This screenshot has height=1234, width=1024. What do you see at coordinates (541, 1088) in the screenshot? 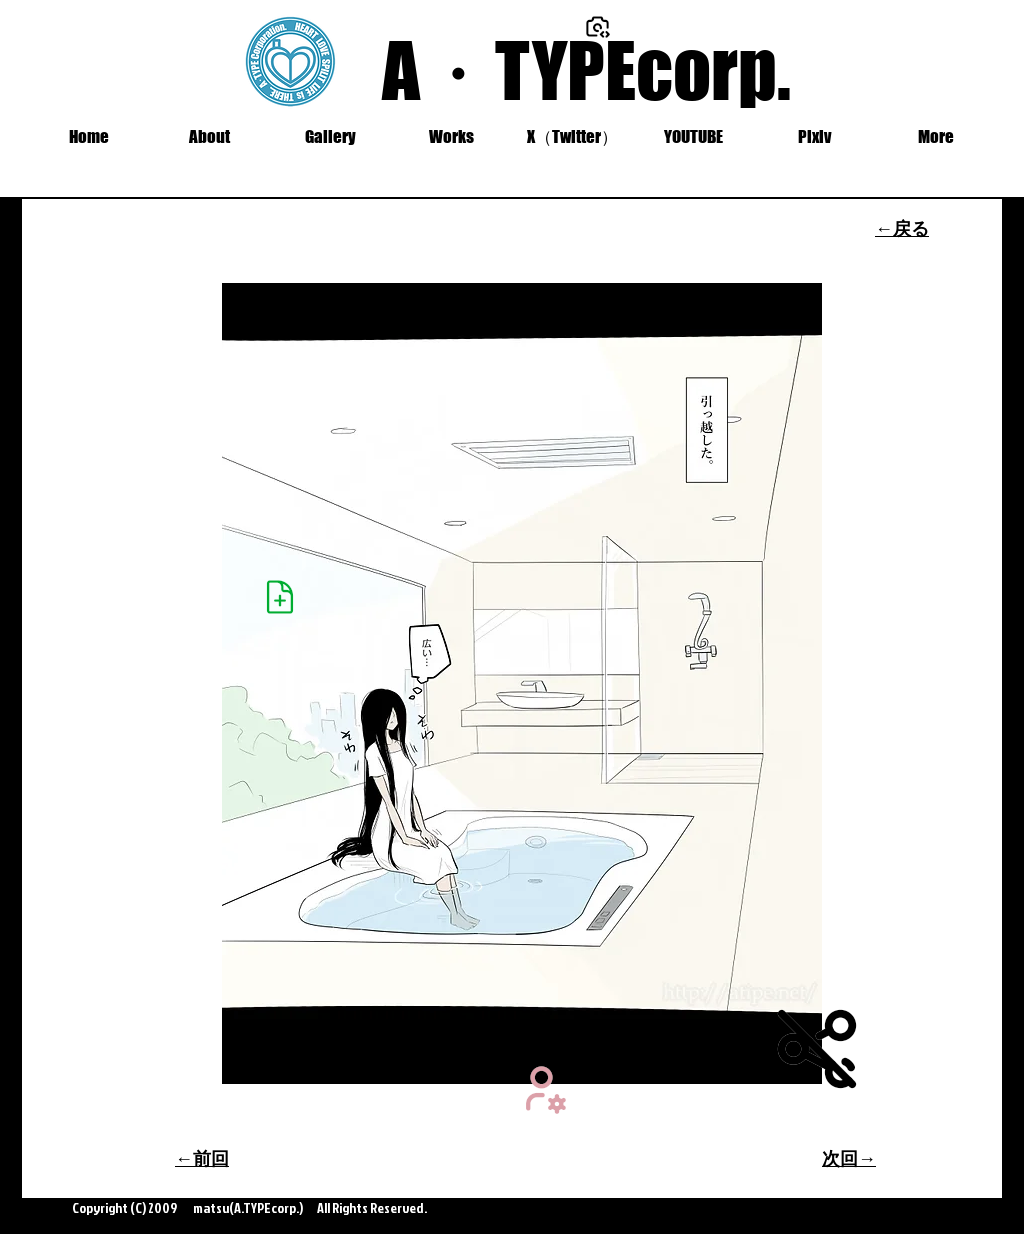
I see `access user settings or preferences` at bounding box center [541, 1088].